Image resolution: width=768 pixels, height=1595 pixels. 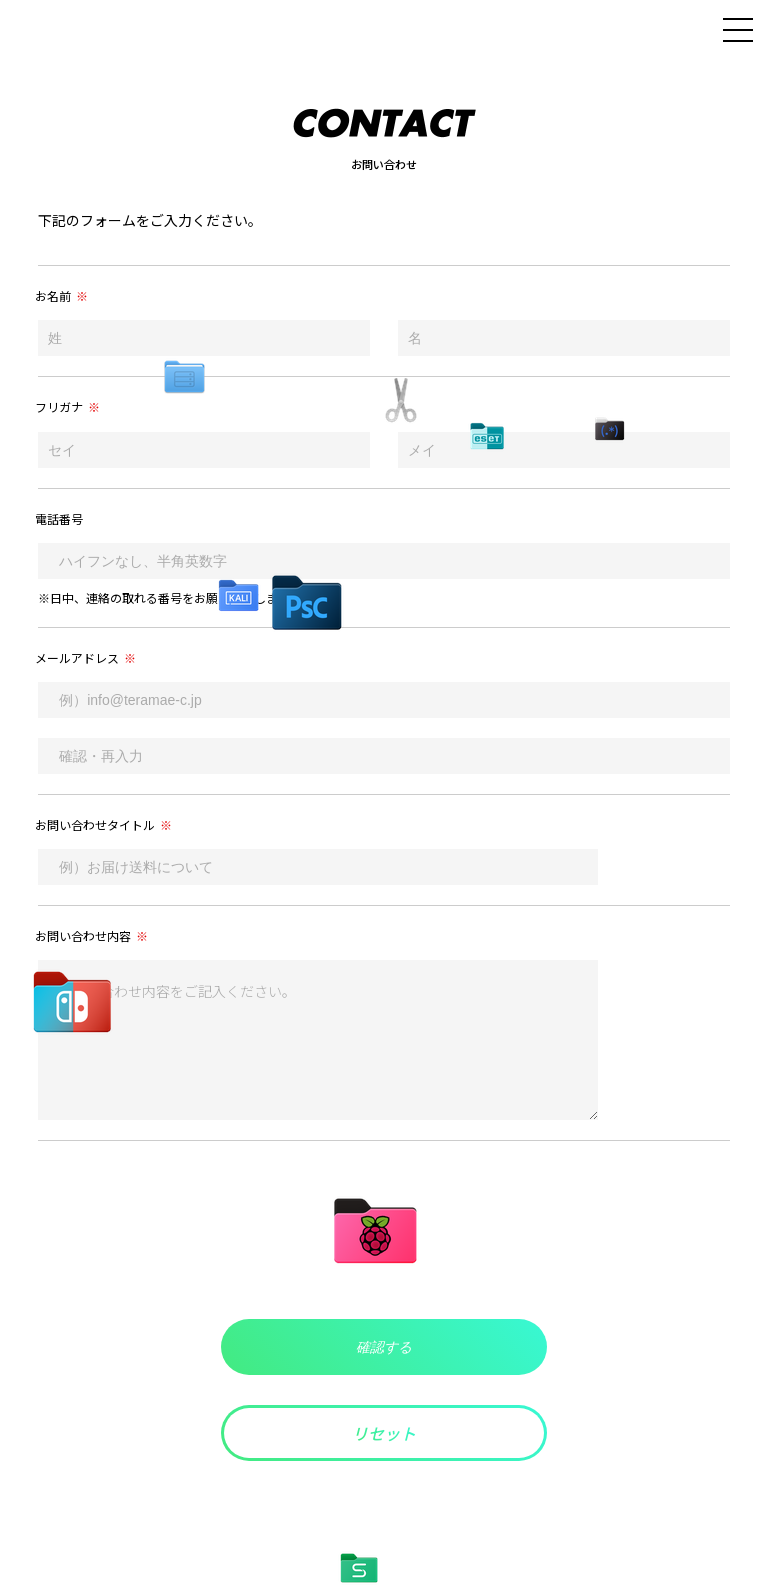 What do you see at coordinates (184, 376) in the screenshot?
I see `access network-attached storage folder` at bounding box center [184, 376].